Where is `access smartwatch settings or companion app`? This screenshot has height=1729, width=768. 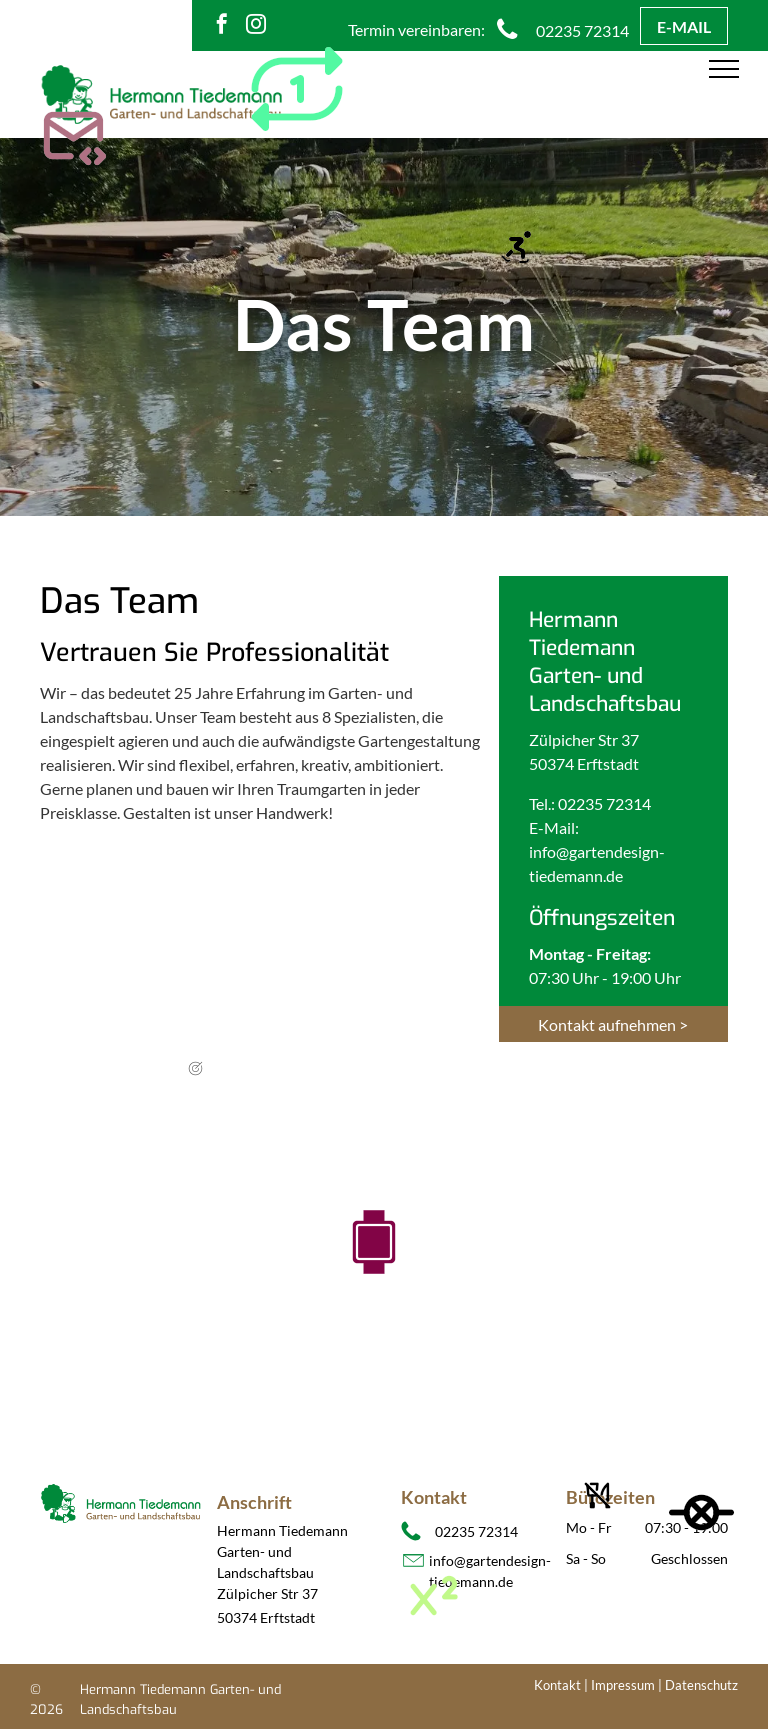
access smartwatch settings or companion app is located at coordinates (374, 1242).